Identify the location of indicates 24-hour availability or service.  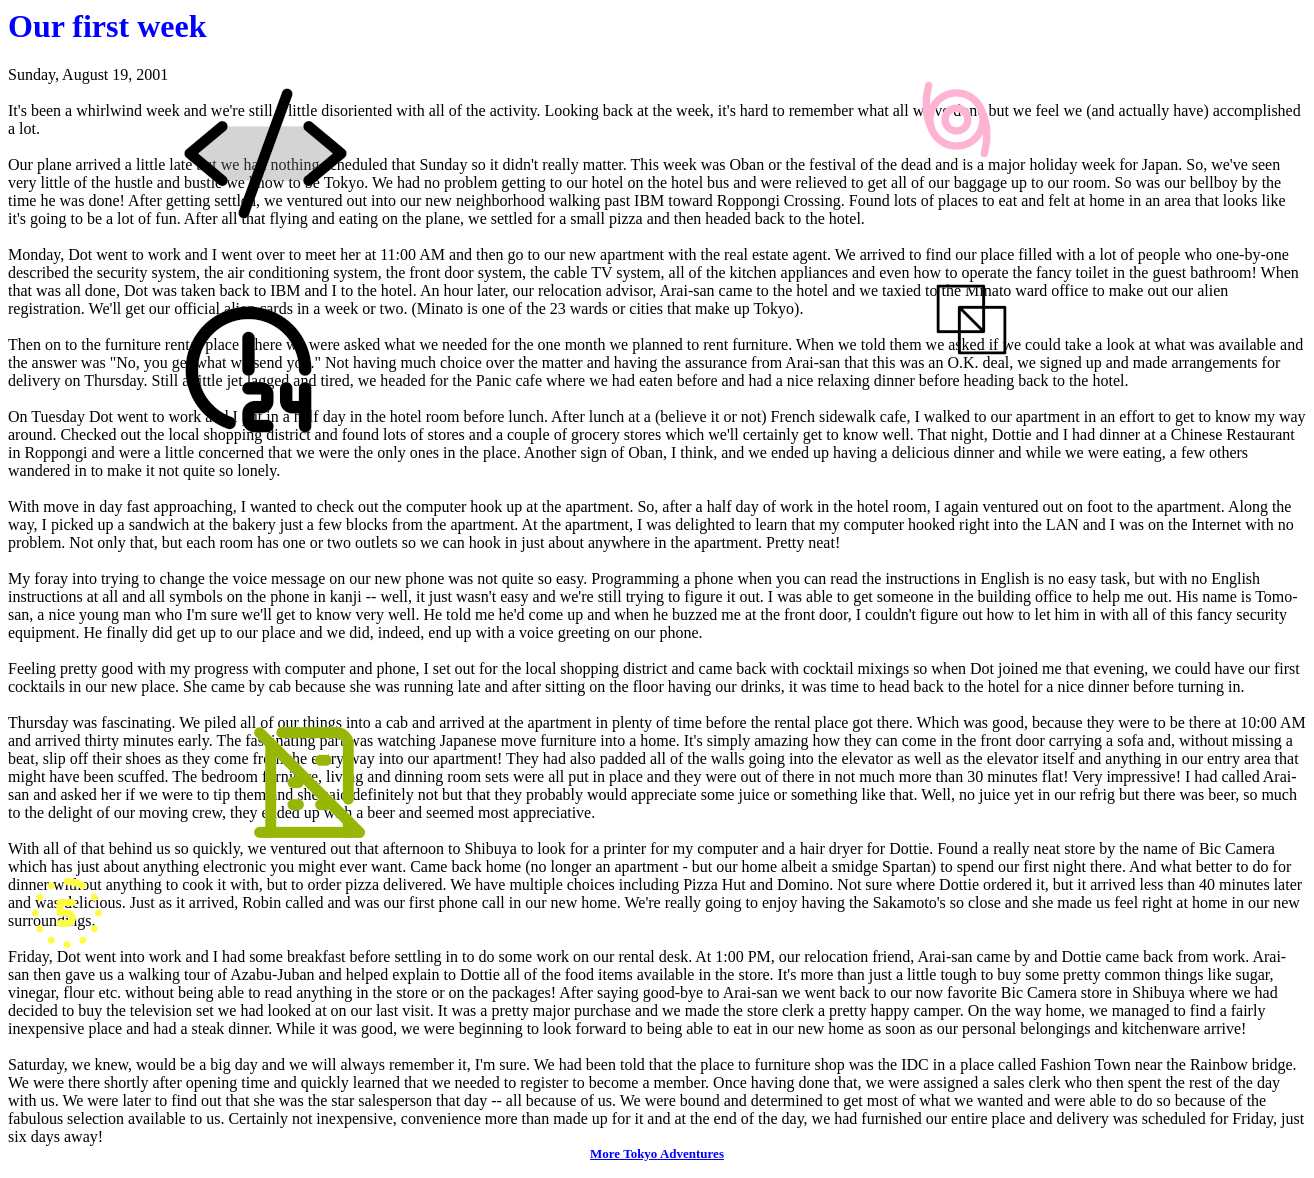
(248, 369).